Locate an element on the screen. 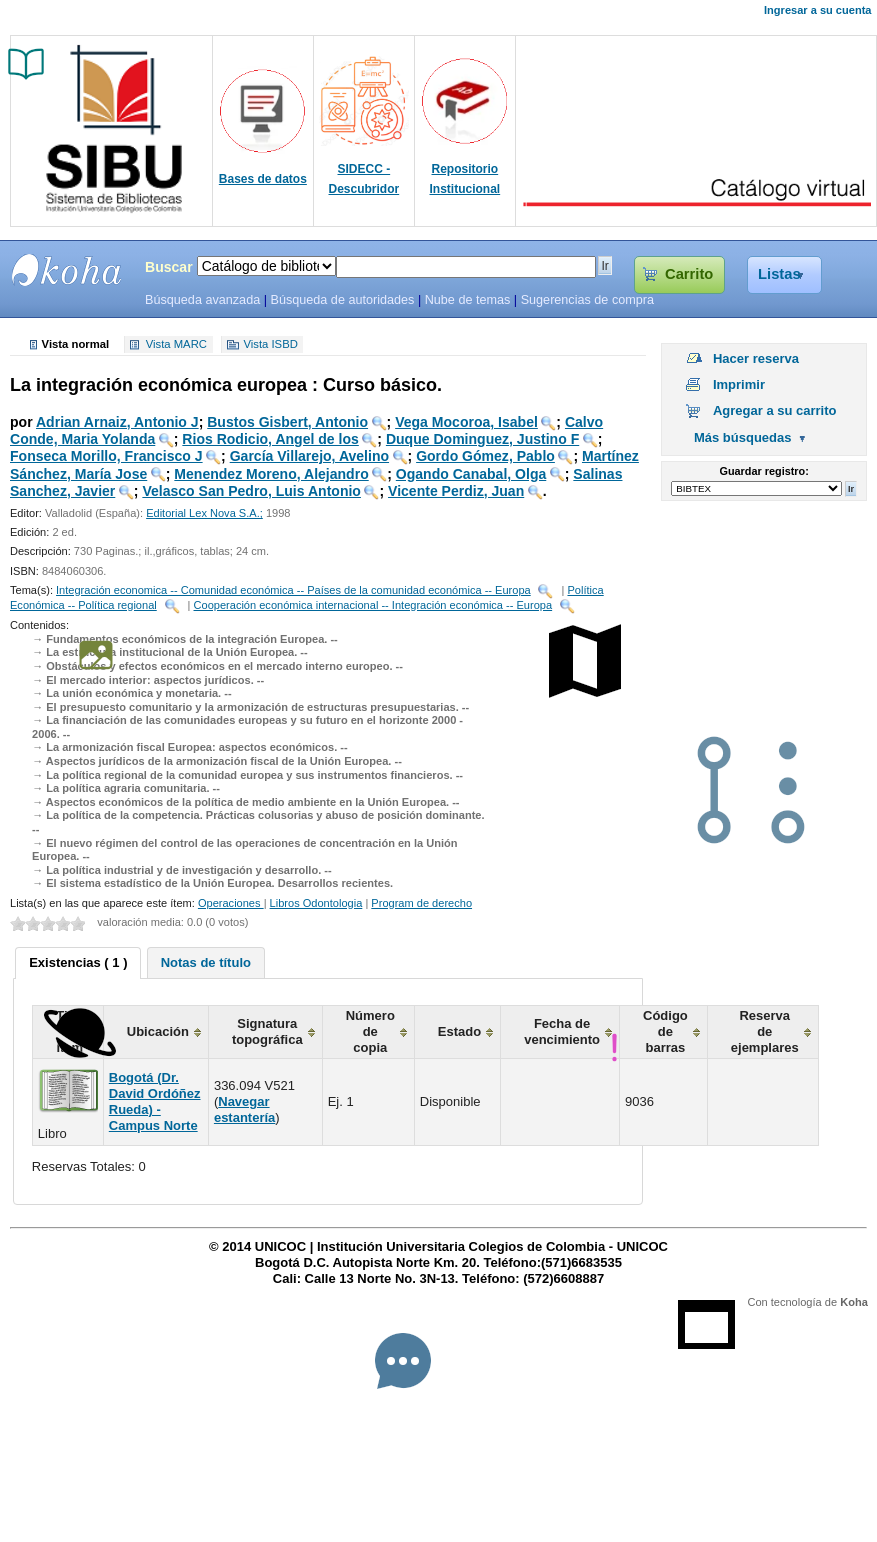 This screenshot has width=877, height=1542. create a draft pull request is located at coordinates (751, 790).